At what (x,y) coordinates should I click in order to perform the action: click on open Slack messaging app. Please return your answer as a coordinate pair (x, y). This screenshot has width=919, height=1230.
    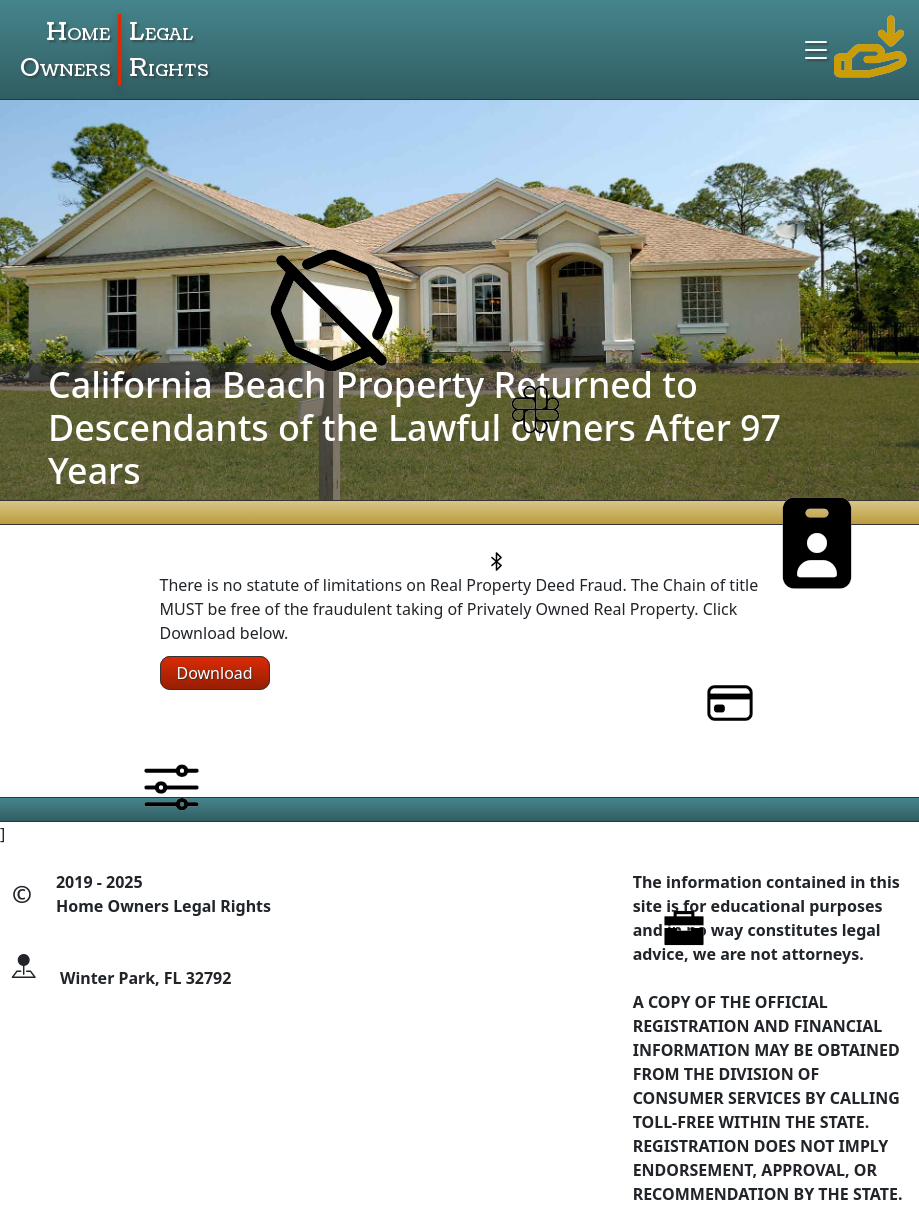
    Looking at the image, I should click on (535, 409).